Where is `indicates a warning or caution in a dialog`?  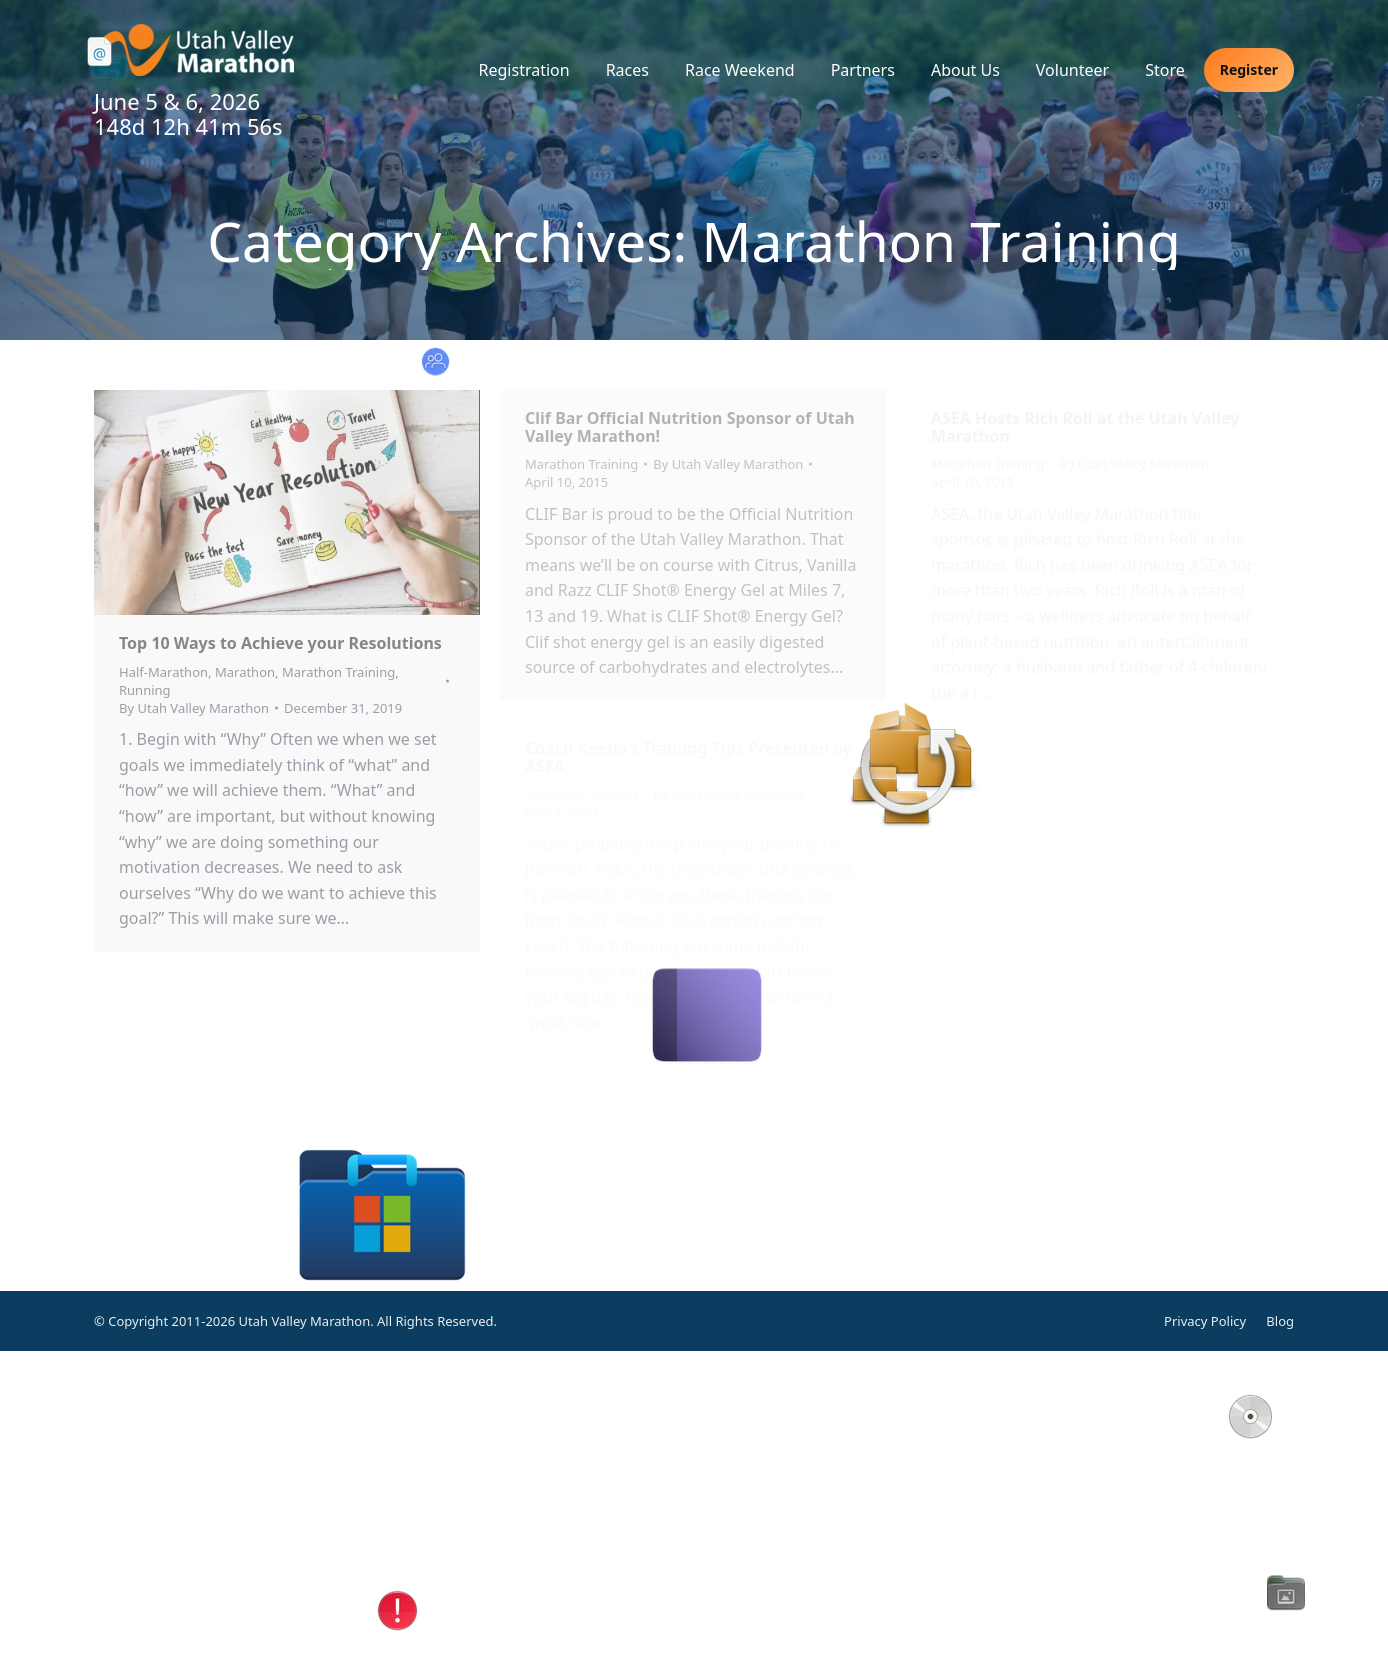 indicates a warning or caution in a dialog is located at coordinates (397, 1610).